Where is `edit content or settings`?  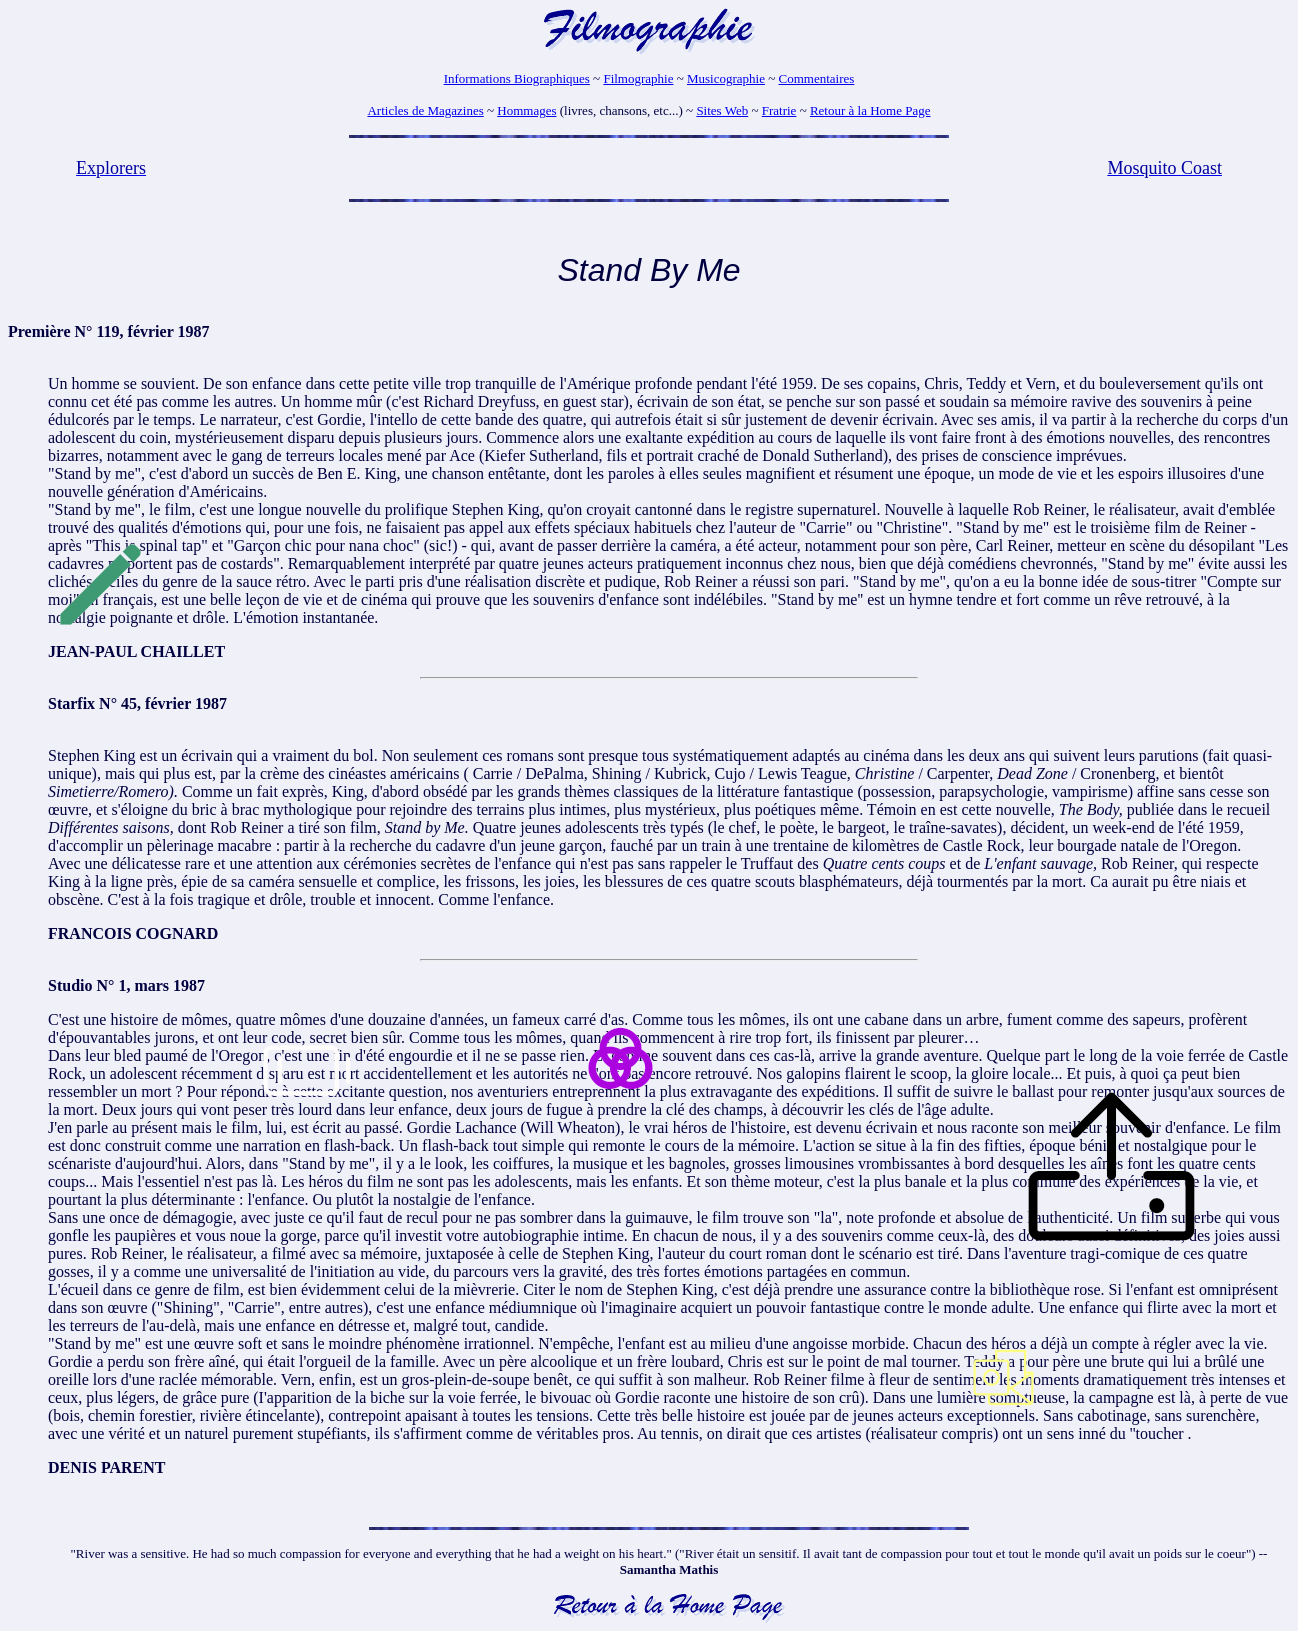 edit content or settings is located at coordinates (100, 584).